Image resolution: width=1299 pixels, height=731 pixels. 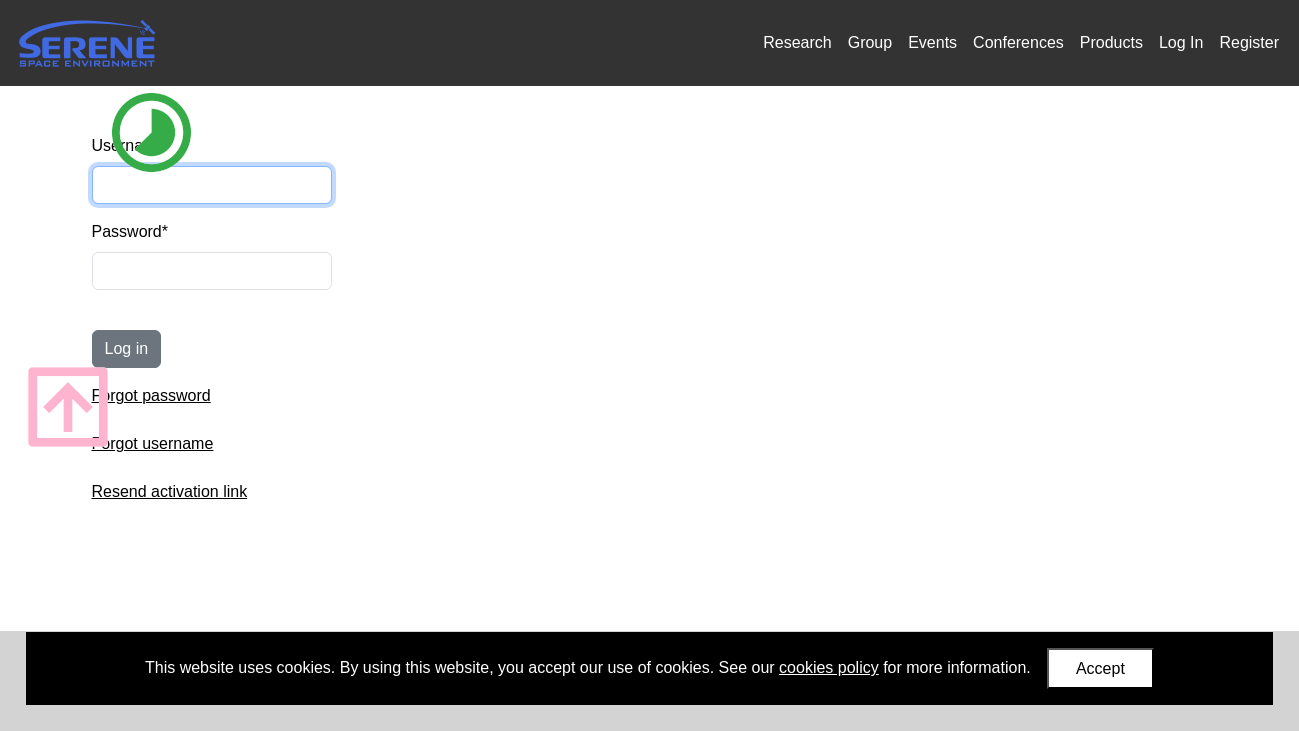 I want to click on upload a file or content, so click(x=68, y=407).